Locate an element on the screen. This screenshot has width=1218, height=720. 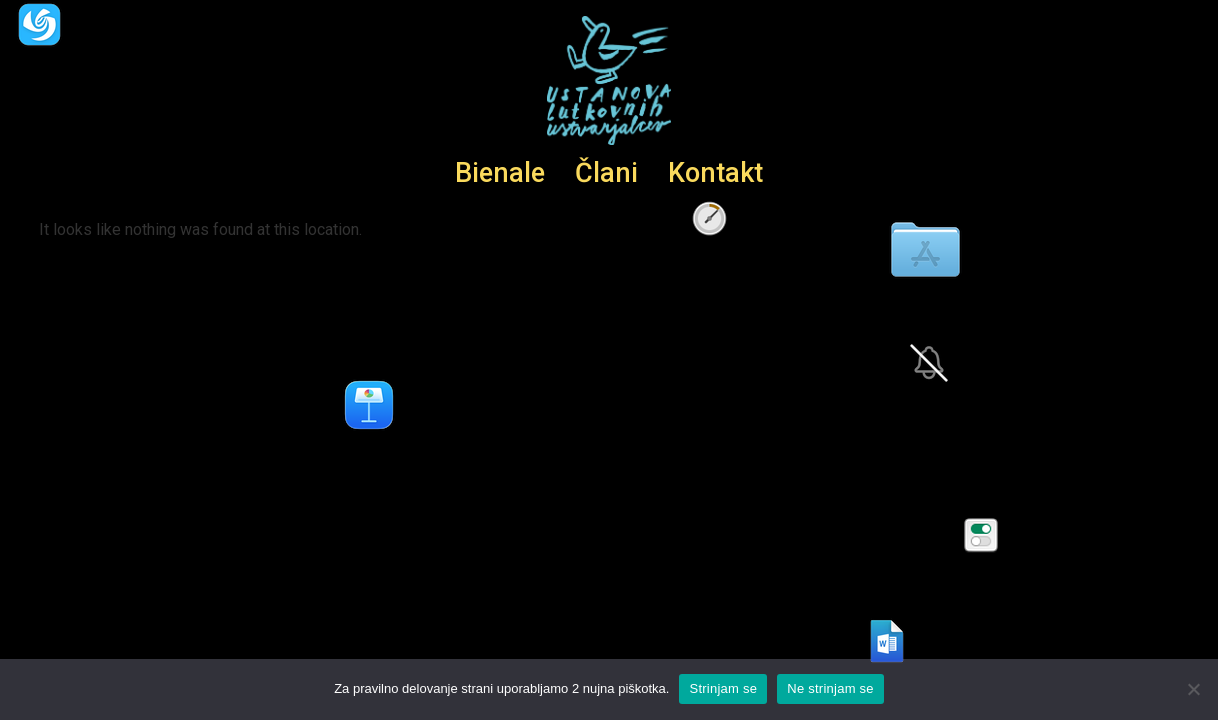
open keynote to create or edit presentations is located at coordinates (369, 405).